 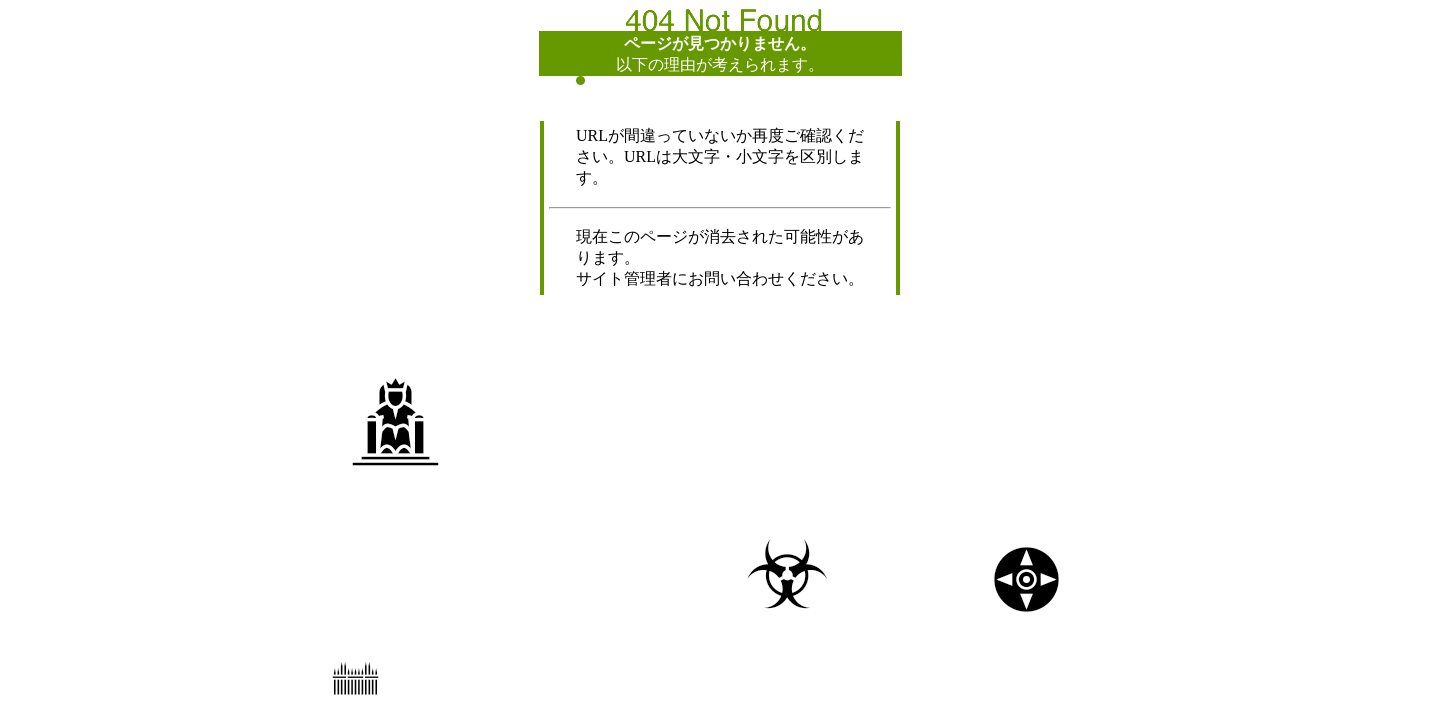 I want to click on defensive wall or barrier structure in a strategy game, so click(x=355, y=672).